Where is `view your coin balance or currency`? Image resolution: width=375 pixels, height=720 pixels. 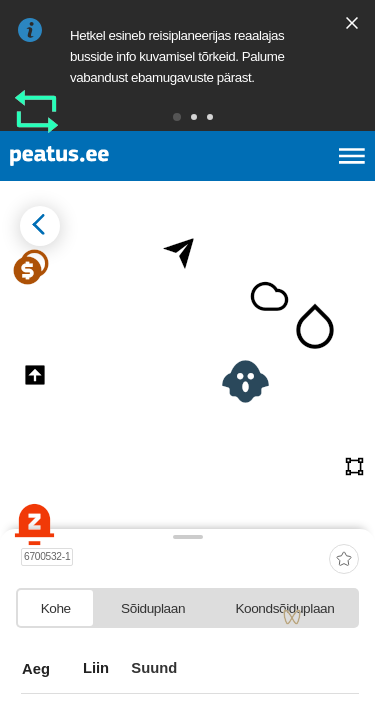
view your coin balance or currency is located at coordinates (31, 267).